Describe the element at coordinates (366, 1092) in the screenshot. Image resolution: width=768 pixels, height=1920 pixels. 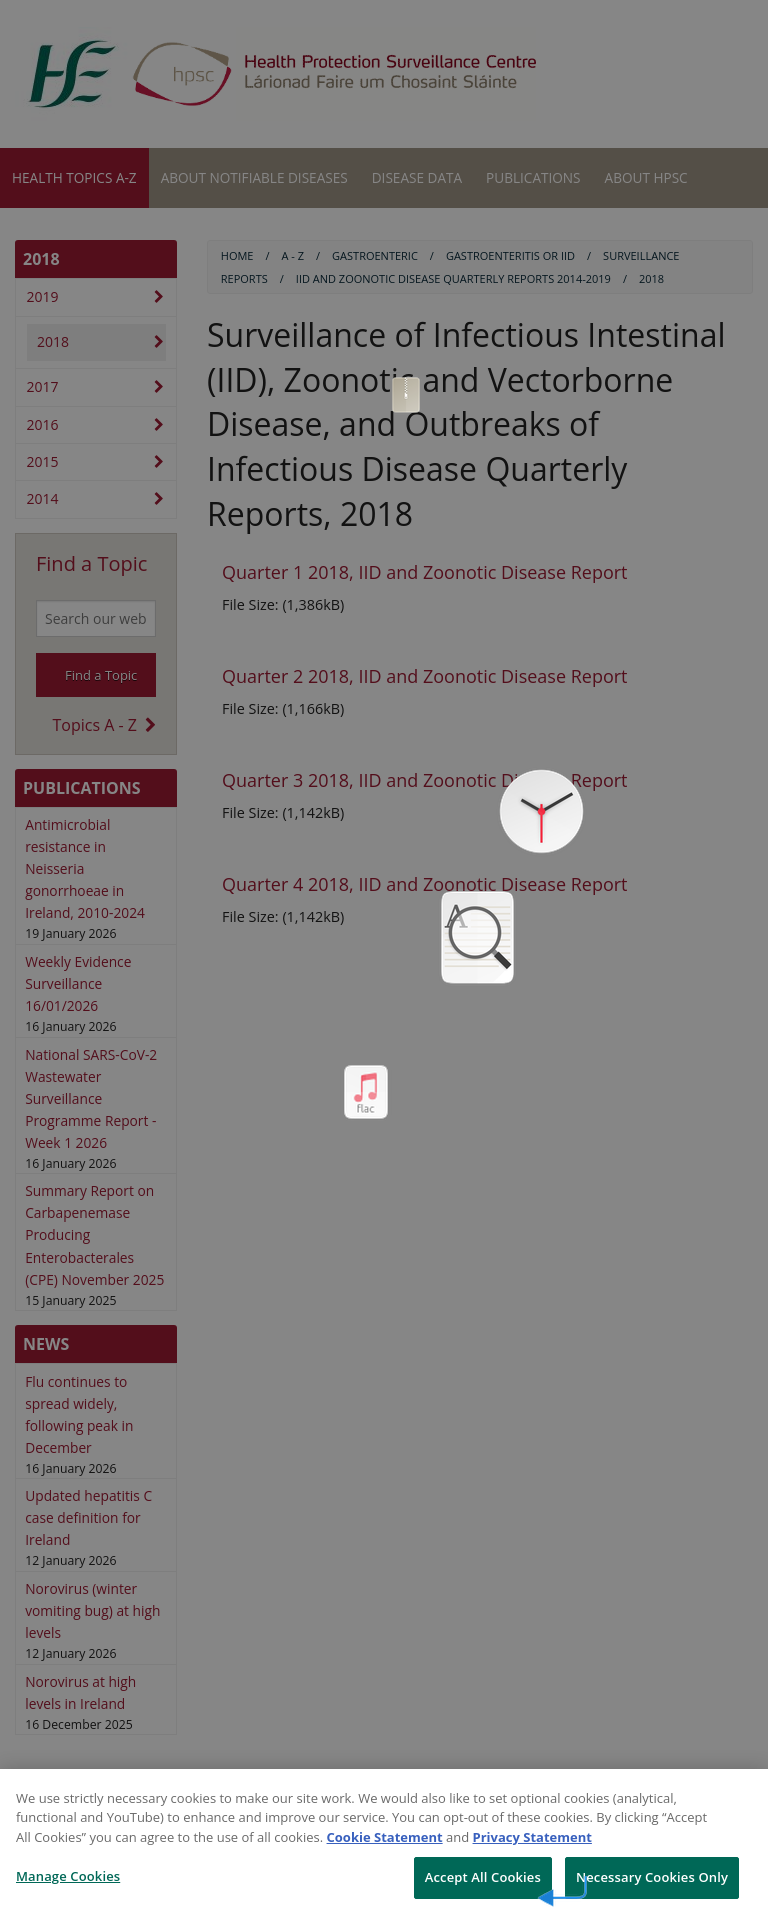
I see `a flac audio file` at that location.